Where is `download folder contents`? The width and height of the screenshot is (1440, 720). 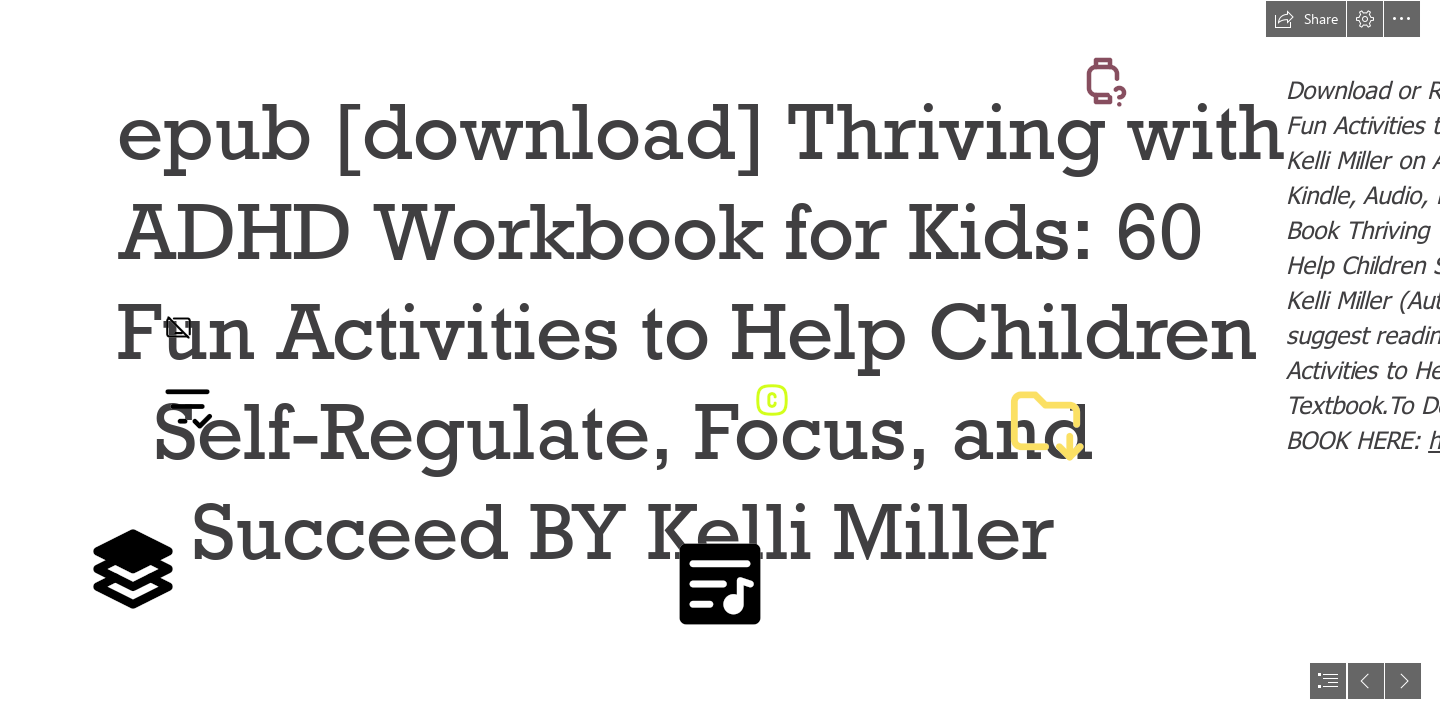
download folder contents is located at coordinates (1045, 422).